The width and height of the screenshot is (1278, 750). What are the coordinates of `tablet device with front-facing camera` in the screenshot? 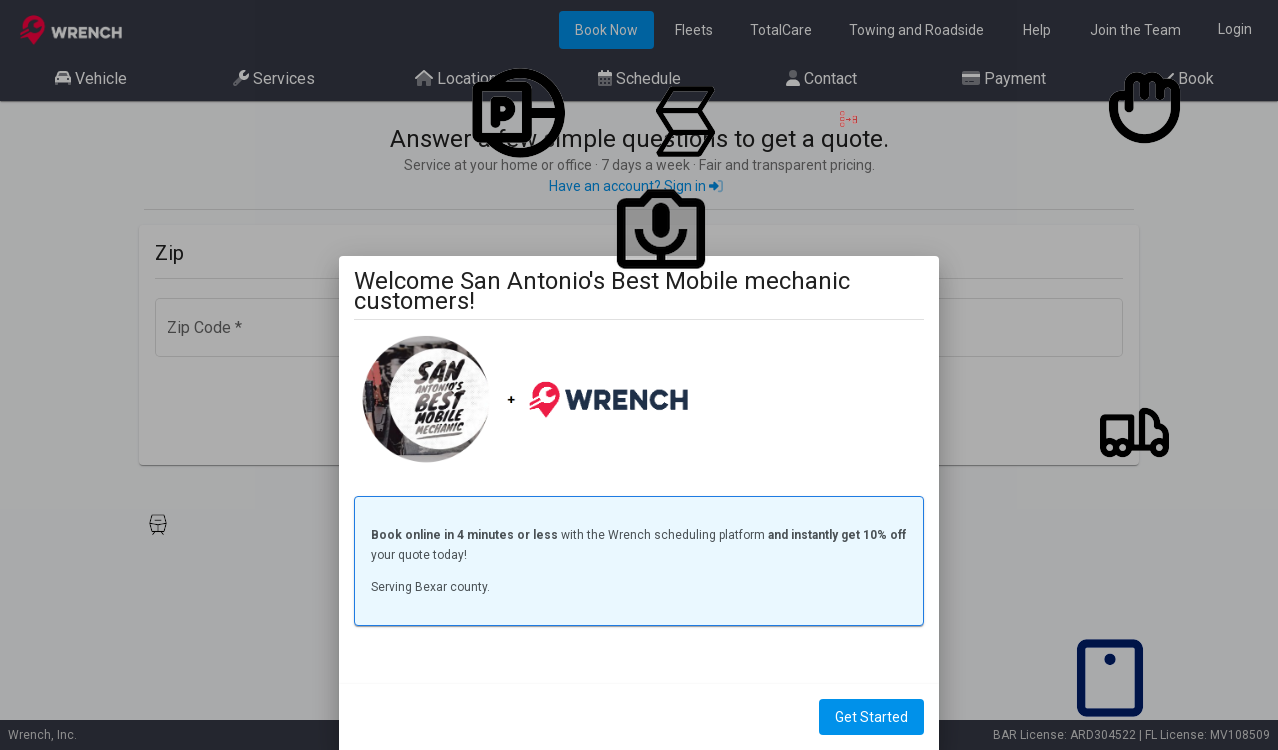 It's located at (1110, 678).